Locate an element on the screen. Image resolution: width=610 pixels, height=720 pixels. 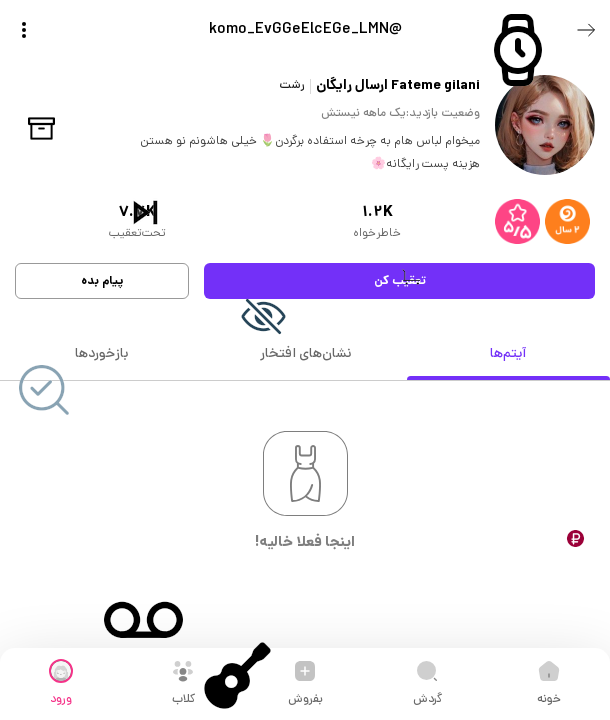
access voicemail messages is located at coordinates (143, 621).